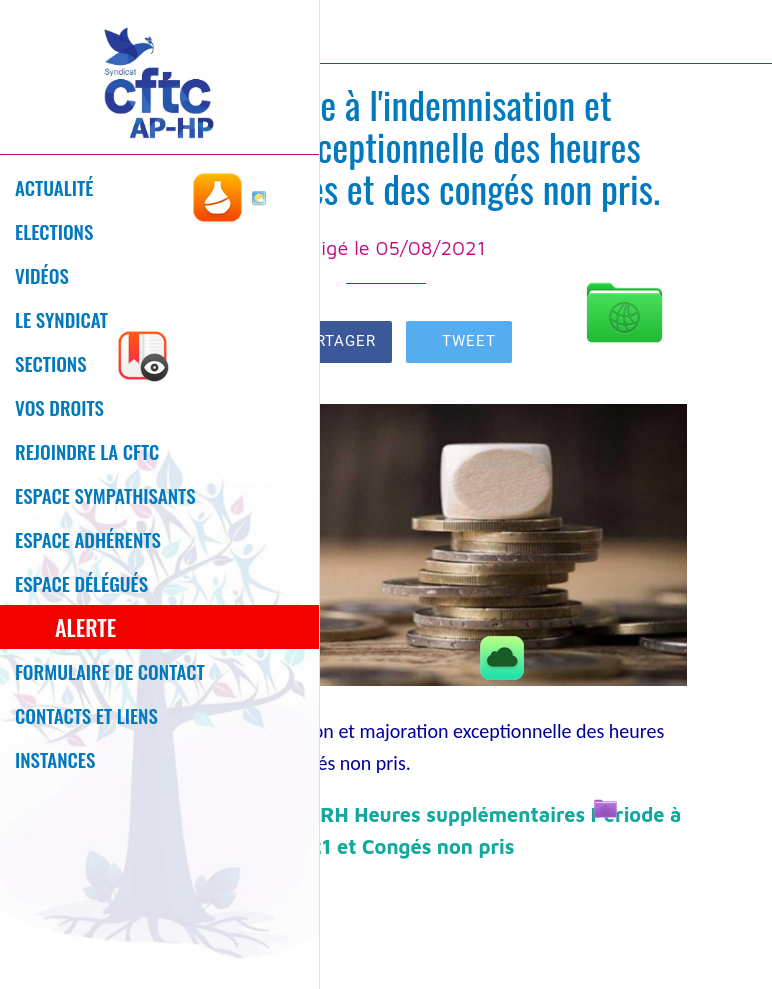  Describe the element at coordinates (502, 658) in the screenshot. I see `open 4k video downloader app` at that location.